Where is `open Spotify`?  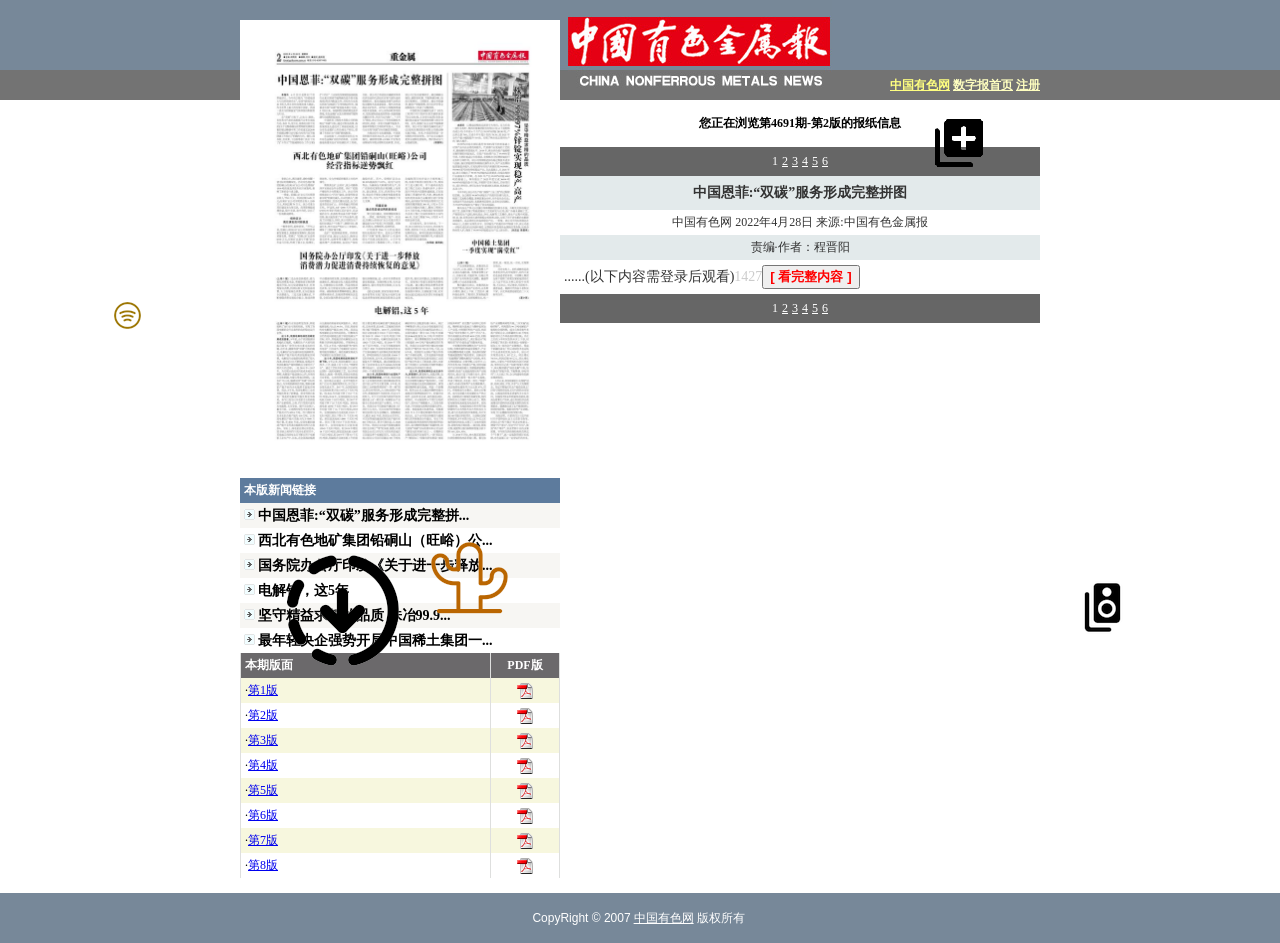 open Spotify is located at coordinates (127, 315).